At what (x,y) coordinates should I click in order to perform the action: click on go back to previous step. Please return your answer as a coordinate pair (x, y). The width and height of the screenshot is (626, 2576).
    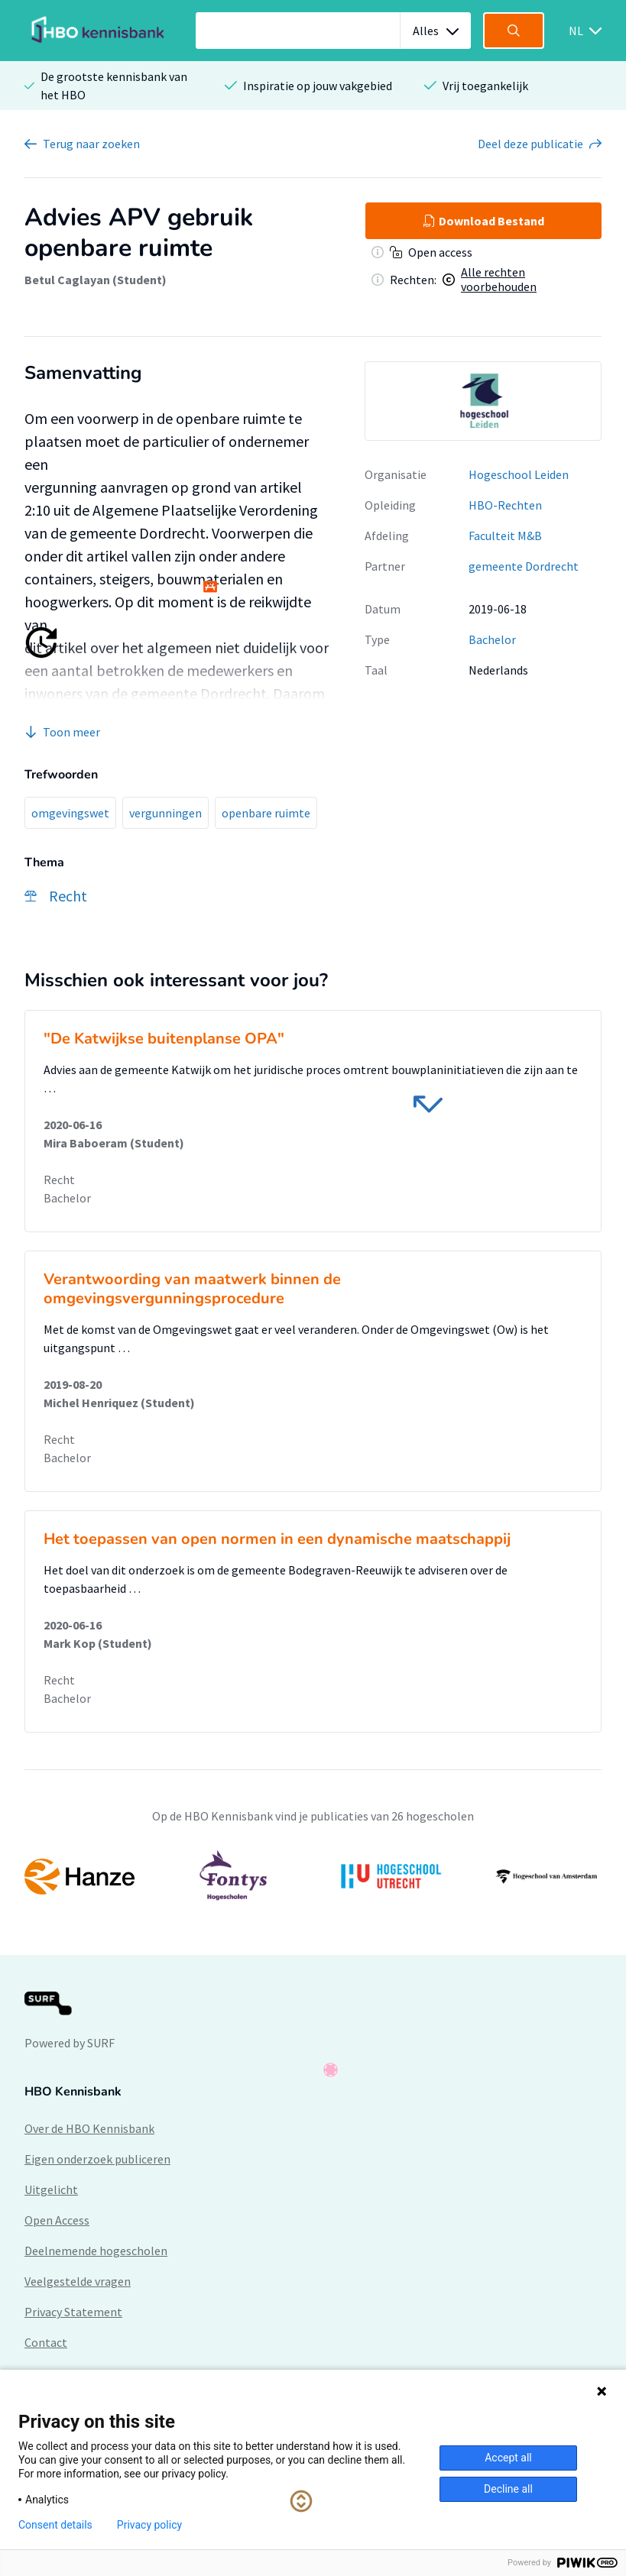
    Looking at the image, I should click on (428, 1103).